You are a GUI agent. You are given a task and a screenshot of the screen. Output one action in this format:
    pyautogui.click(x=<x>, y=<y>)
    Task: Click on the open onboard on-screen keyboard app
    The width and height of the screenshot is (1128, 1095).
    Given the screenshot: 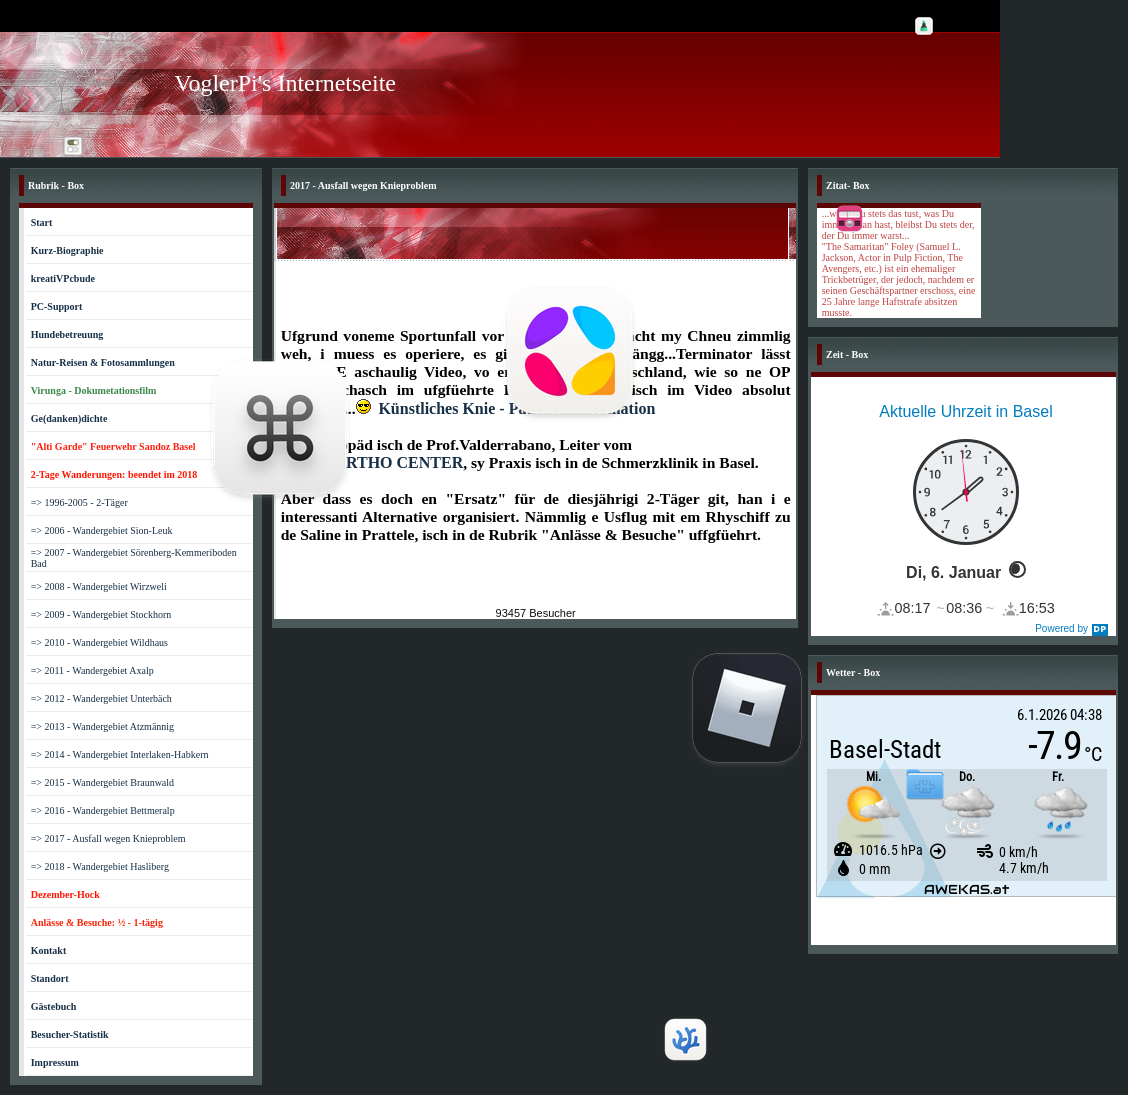 What is the action you would take?
    pyautogui.click(x=280, y=428)
    